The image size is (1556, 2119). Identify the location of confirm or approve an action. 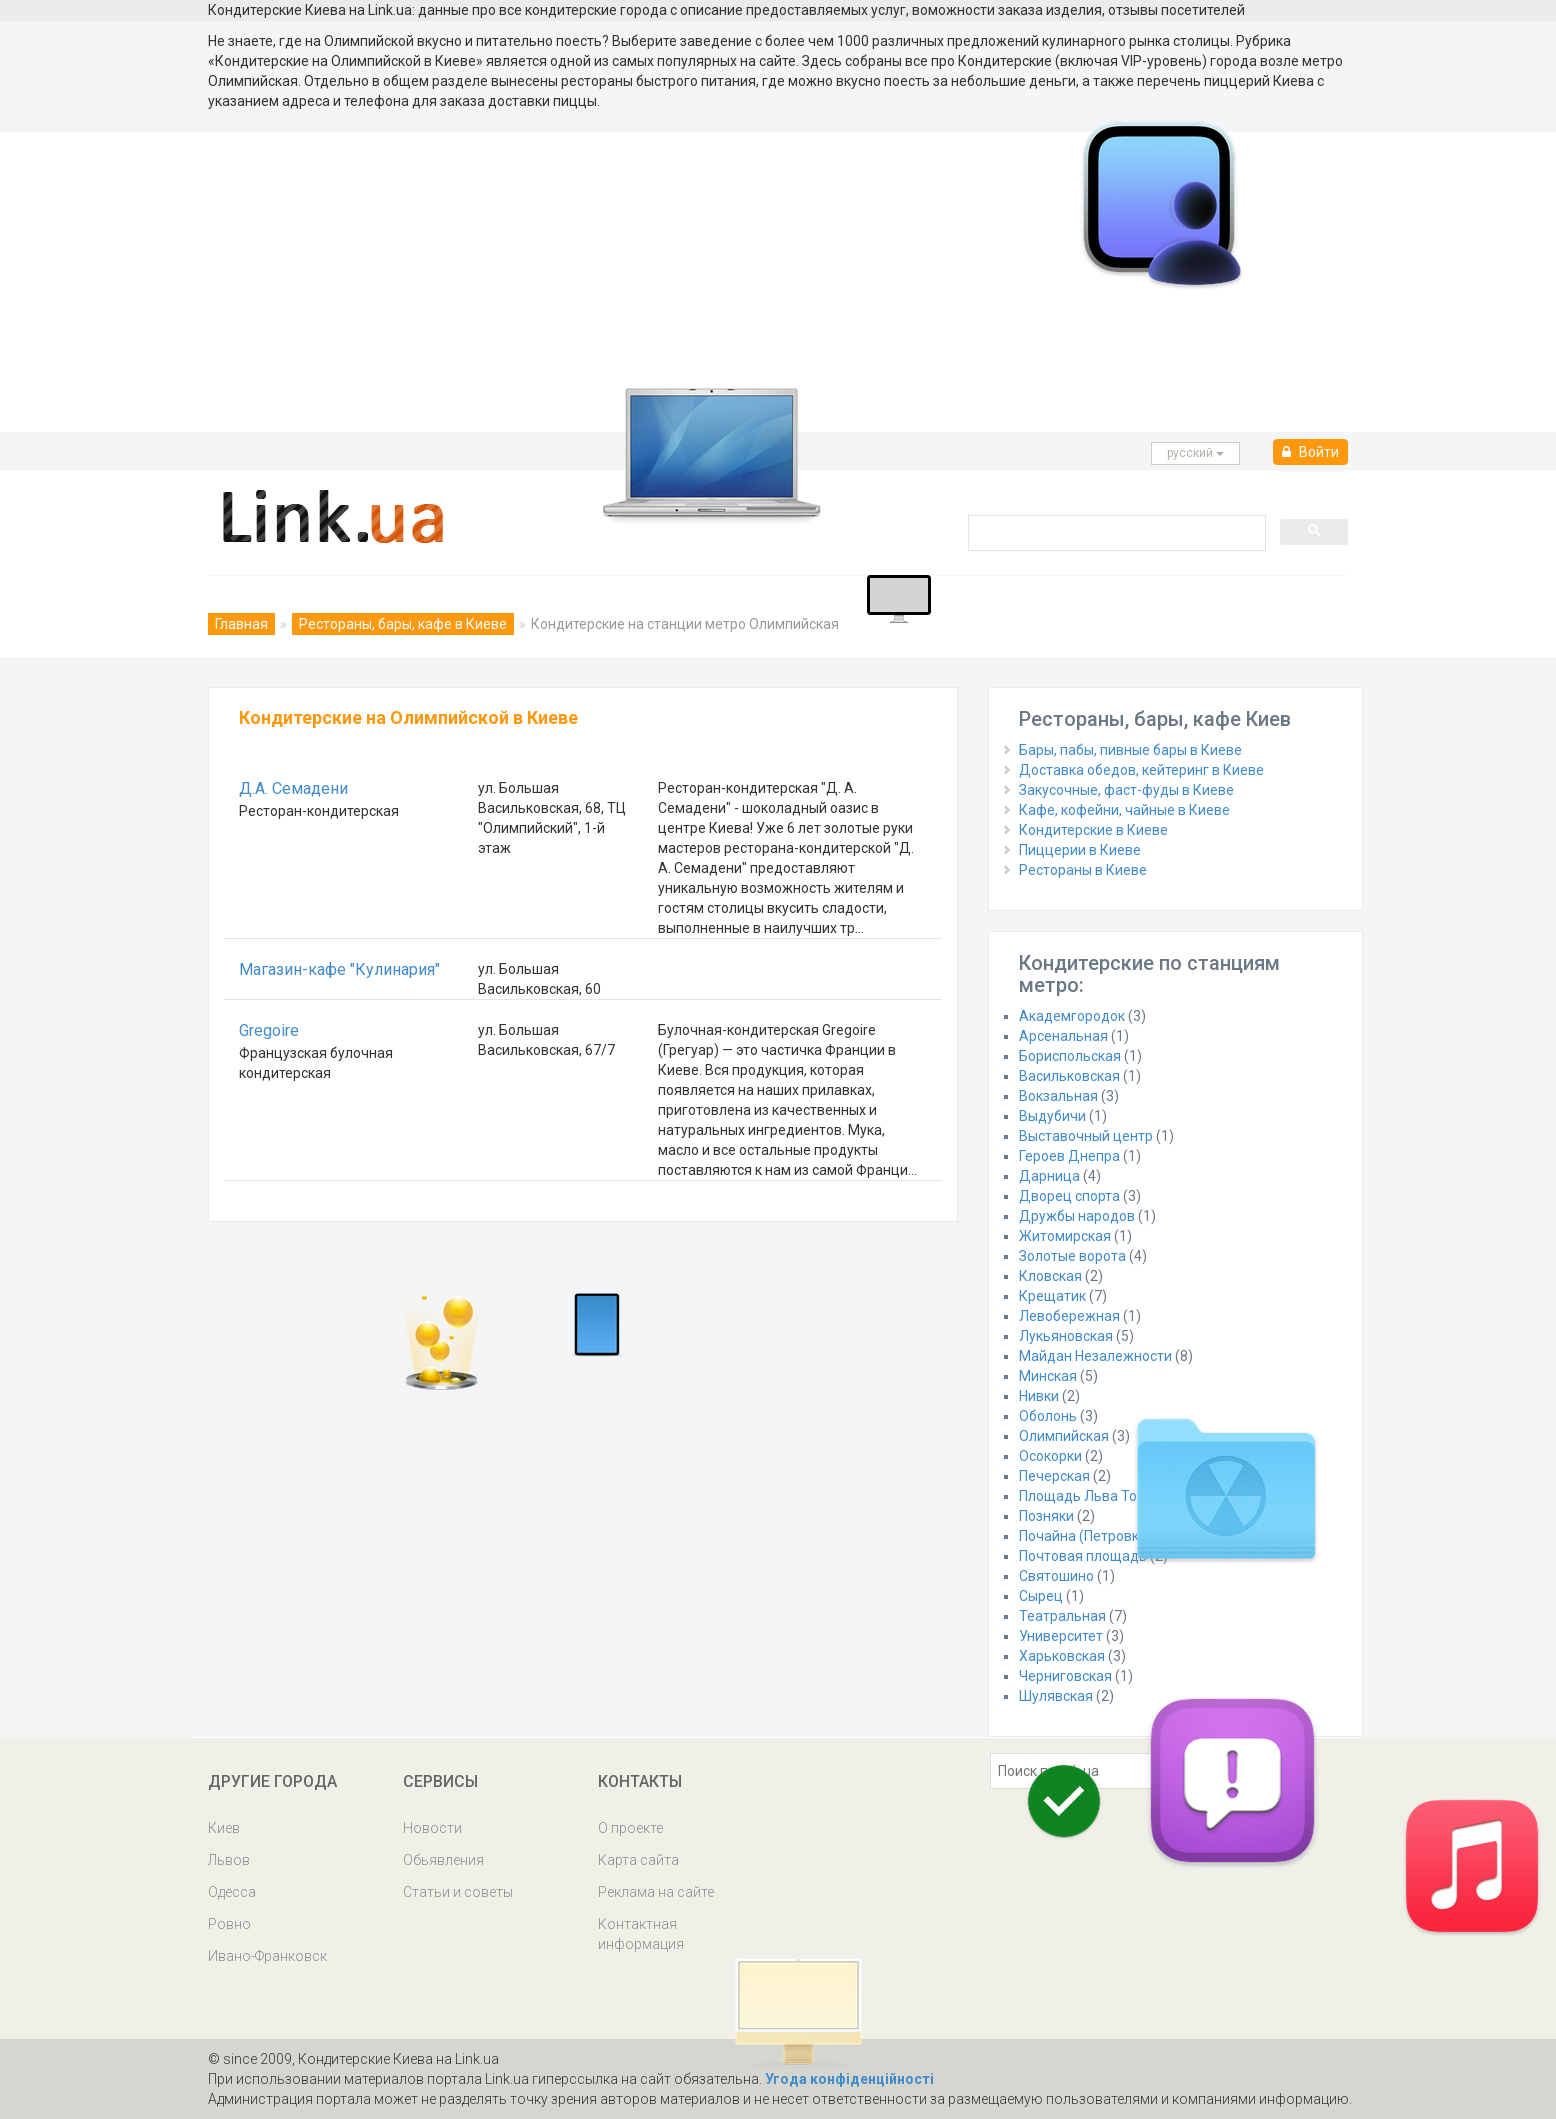
(1064, 1801).